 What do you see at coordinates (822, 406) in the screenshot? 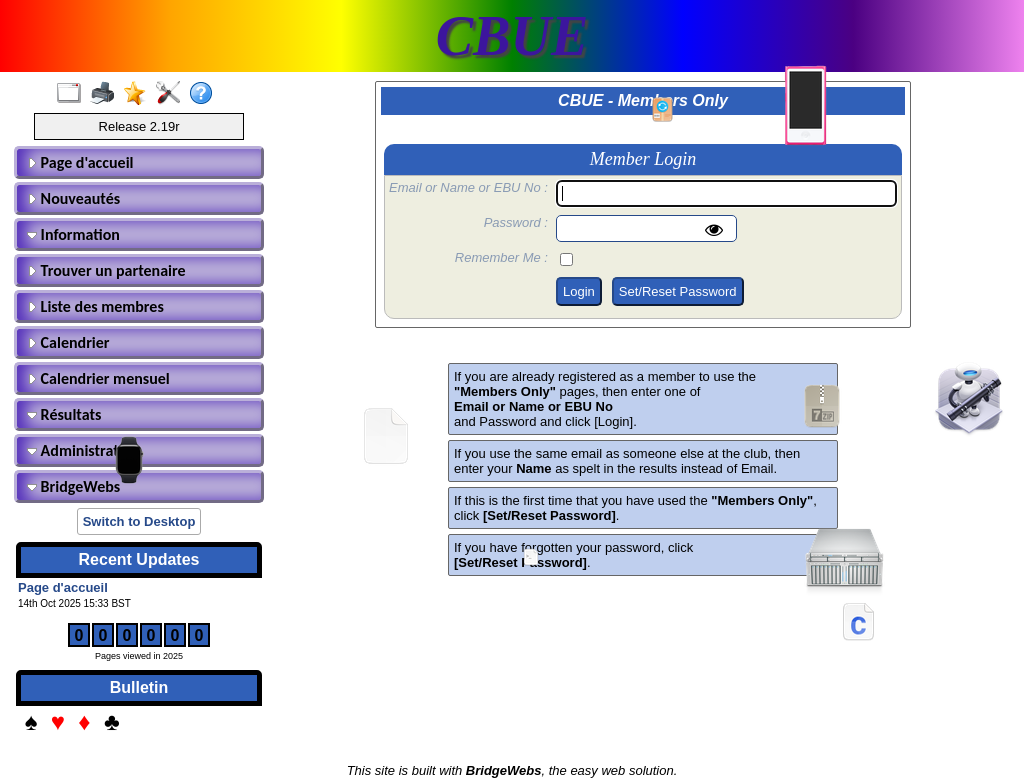
I see `a 7z compressed archive file` at bounding box center [822, 406].